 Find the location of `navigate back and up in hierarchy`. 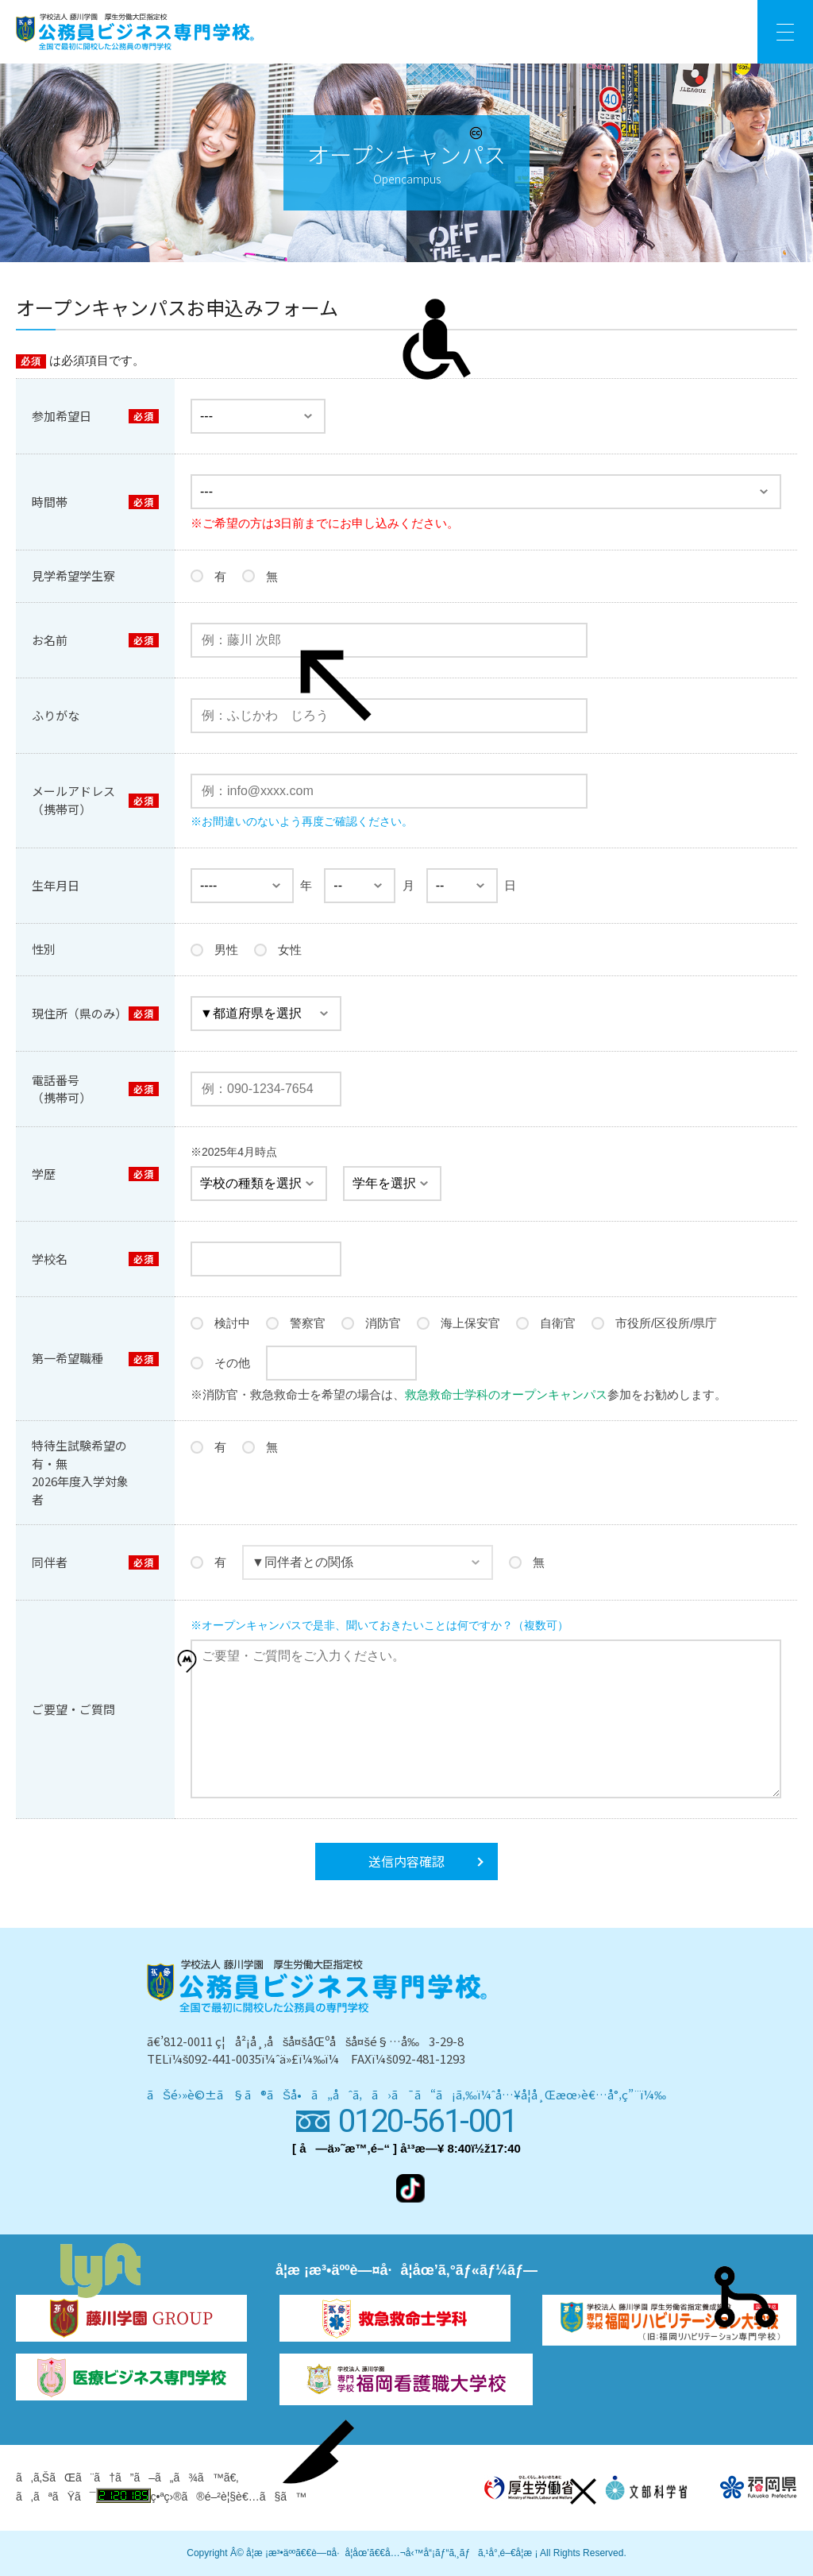

navigate back and up in hierarchy is located at coordinates (334, 684).